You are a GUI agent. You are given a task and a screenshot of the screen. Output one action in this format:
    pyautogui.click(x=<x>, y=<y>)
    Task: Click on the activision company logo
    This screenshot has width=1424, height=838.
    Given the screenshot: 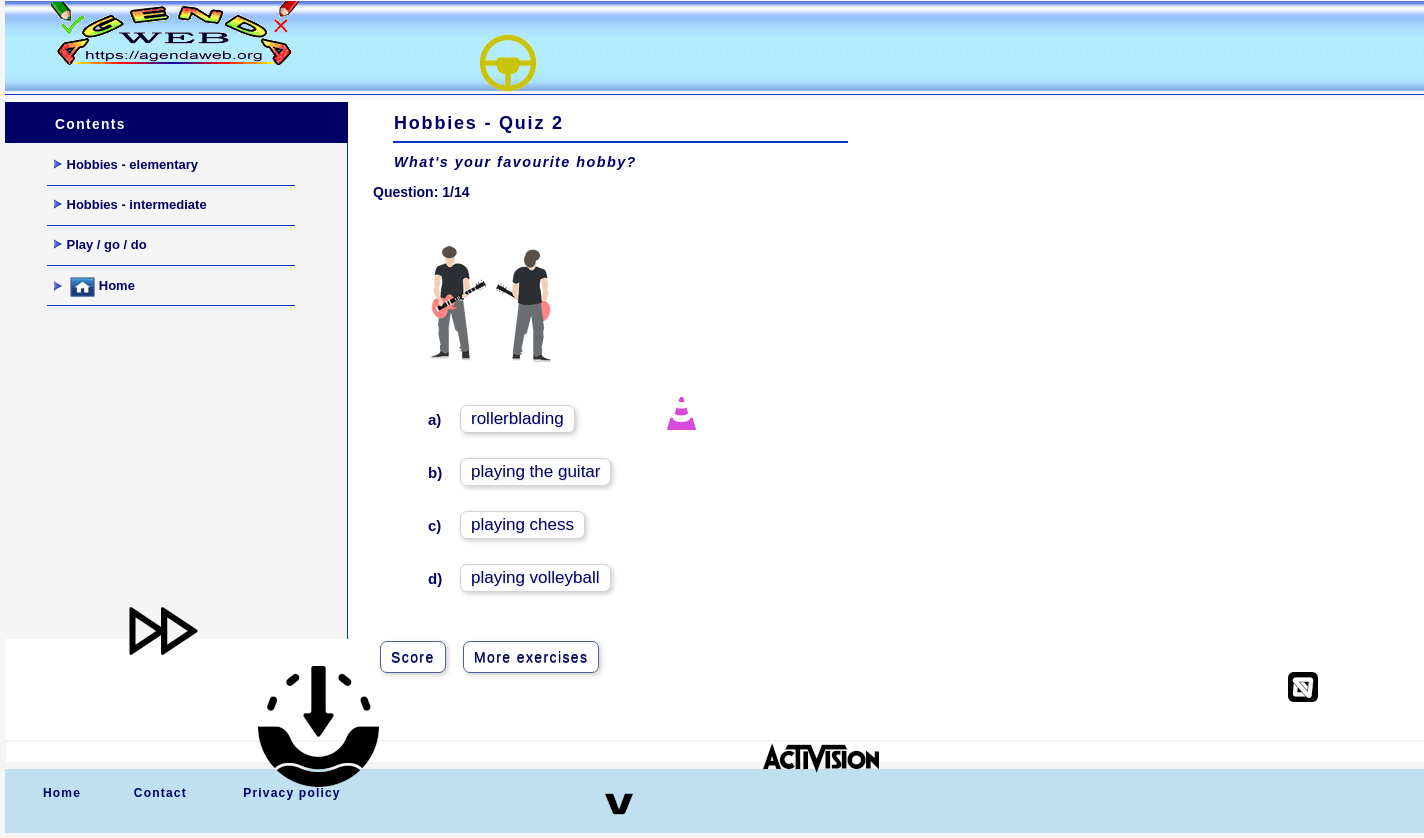 What is the action you would take?
    pyautogui.click(x=821, y=758)
    